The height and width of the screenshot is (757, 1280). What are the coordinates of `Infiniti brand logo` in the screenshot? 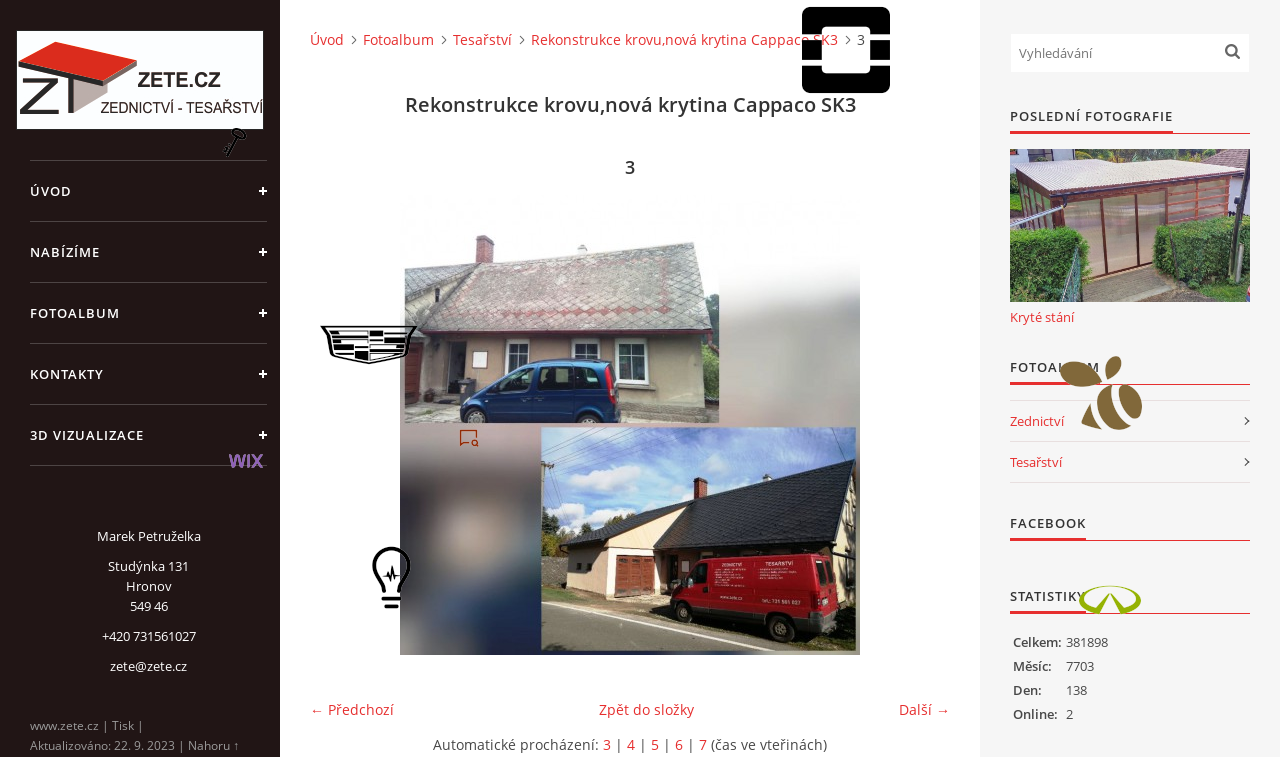 It's located at (1110, 600).